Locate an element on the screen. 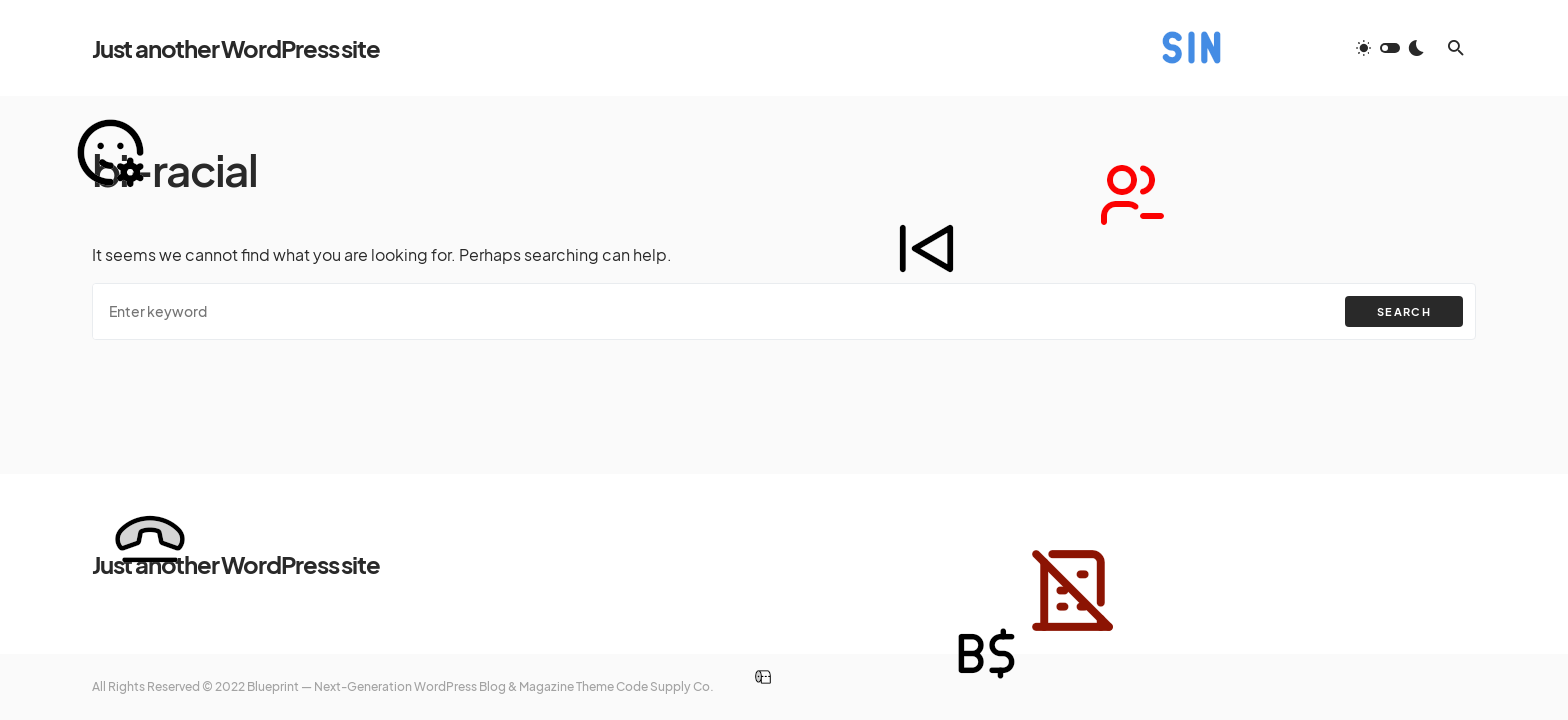 The width and height of the screenshot is (1568, 720). access sine function in calculator is located at coordinates (1191, 47).